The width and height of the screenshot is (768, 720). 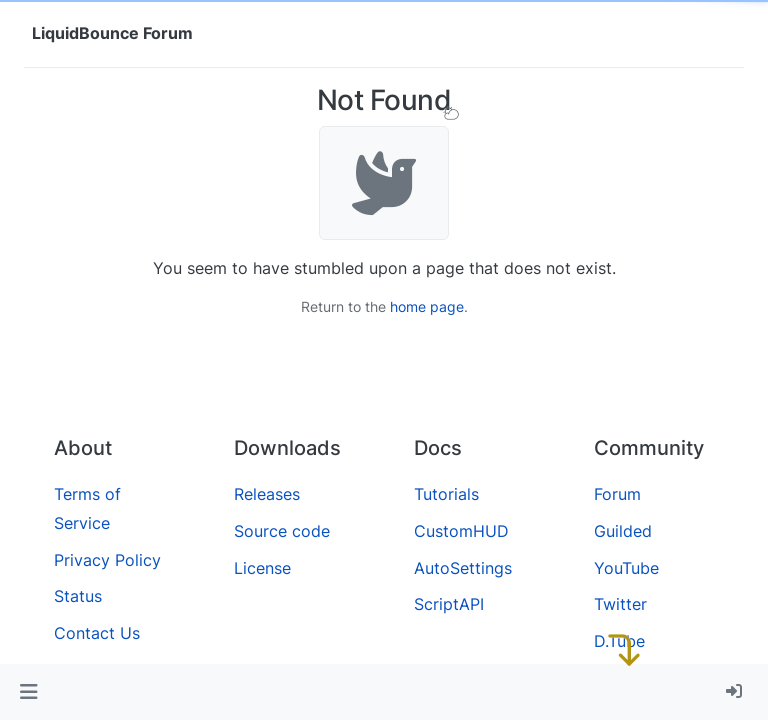 What do you see at coordinates (451, 113) in the screenshot?
I see `view current weather conditions` at bounding box center [451, 113].